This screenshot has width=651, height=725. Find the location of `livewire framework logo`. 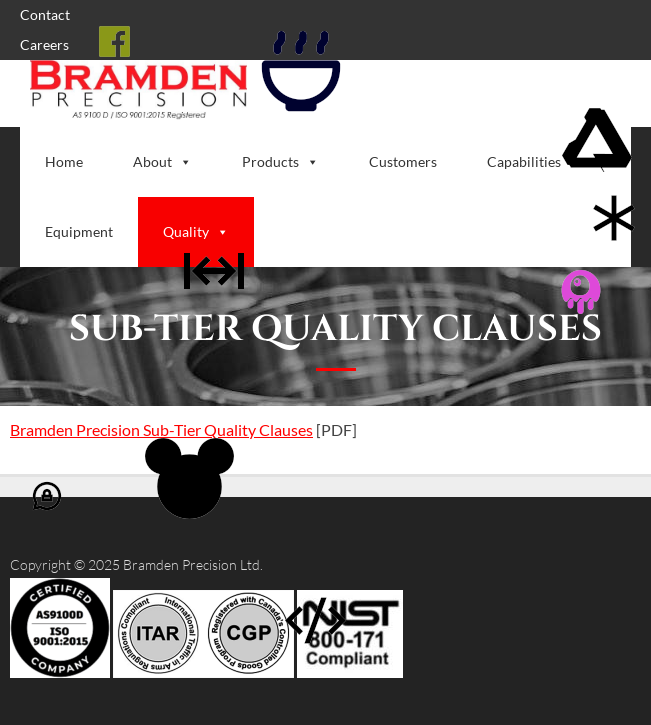

livewire framework logo is located at coordinates (581, 292).